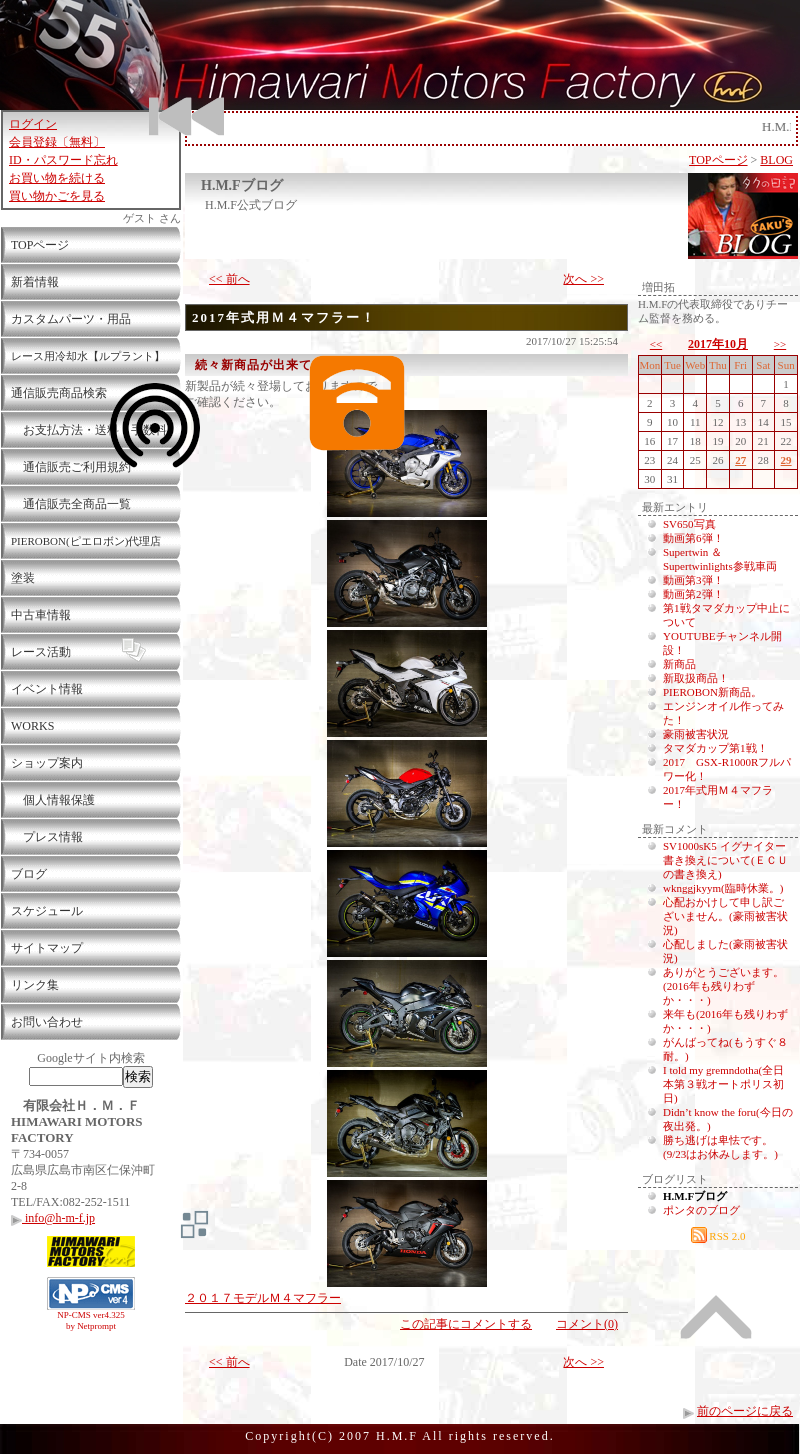 The image size is (800, 1454). Describe the element at coordinates (155, 428) in the screenshot. I see `connect to a network server` at that location.